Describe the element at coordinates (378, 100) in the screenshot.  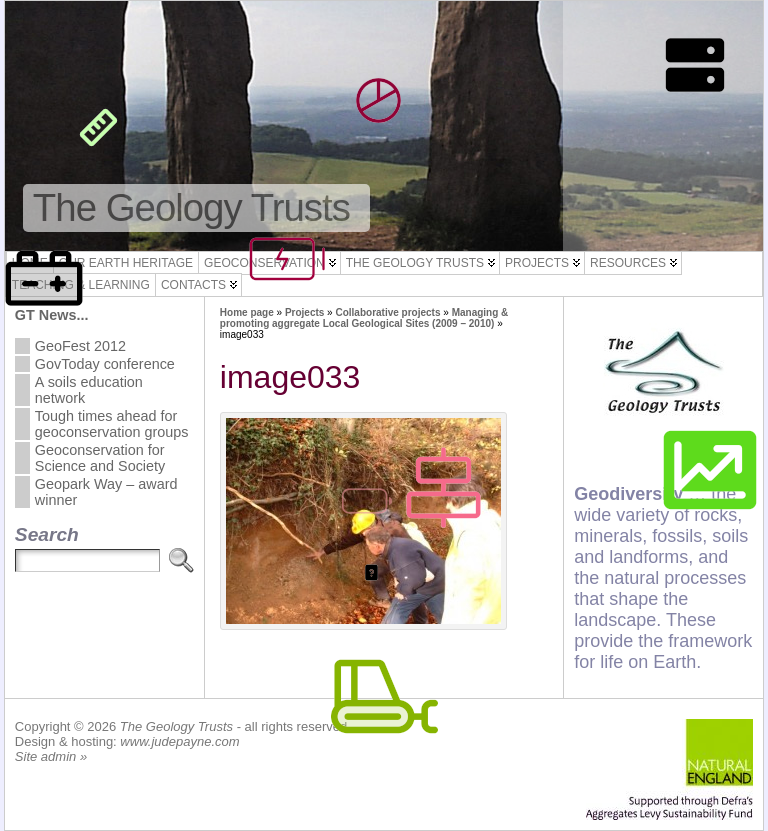
I see `view analytics or statistics breakdown` at that location.